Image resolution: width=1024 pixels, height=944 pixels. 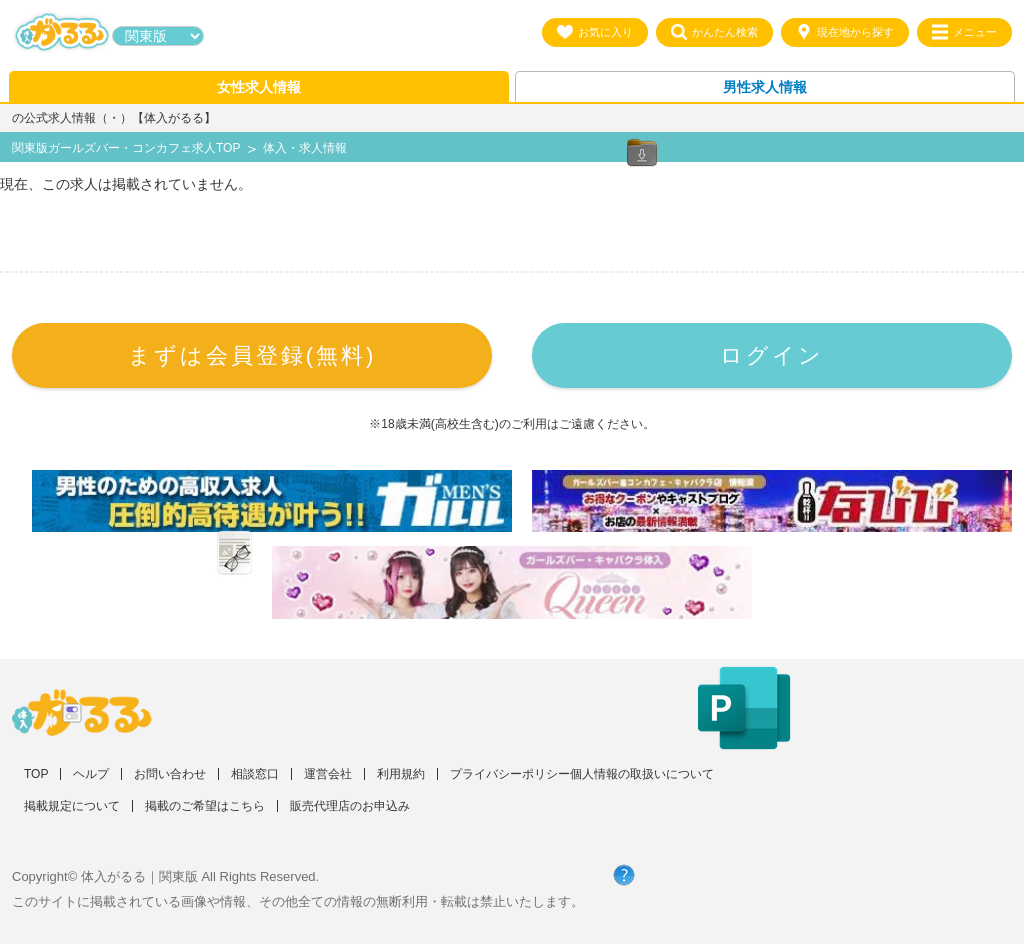 I want to click on access your downloads folder, so click(x=642, y=152).